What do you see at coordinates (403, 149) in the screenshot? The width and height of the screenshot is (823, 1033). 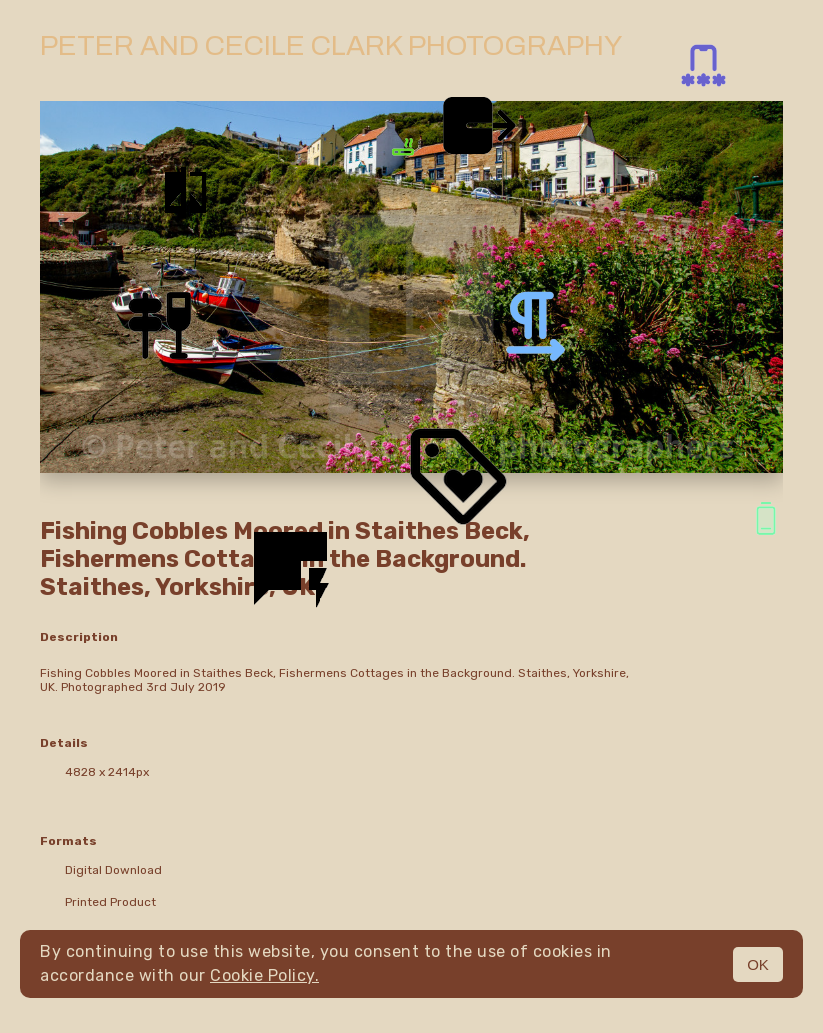 I see `indicates a designated smoking area` at bounding box center [403, 149].